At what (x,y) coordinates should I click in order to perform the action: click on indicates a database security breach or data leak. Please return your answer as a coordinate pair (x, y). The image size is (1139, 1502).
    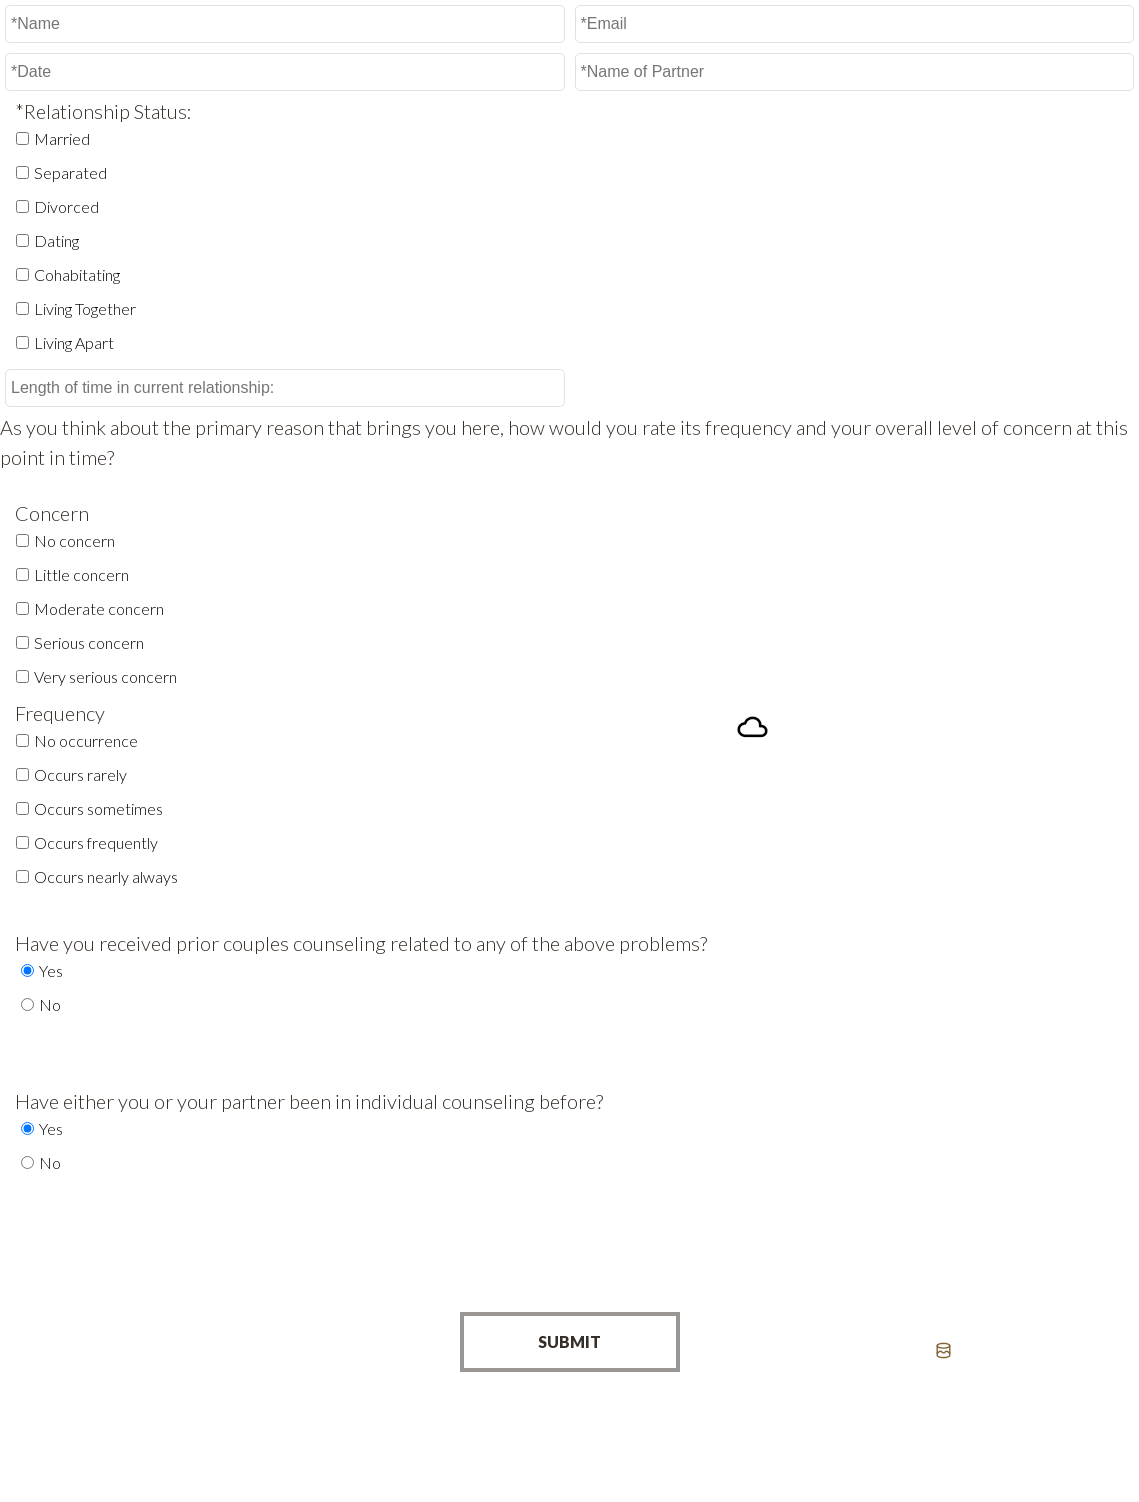
    Looking at the image, I should click on (943, 1350).